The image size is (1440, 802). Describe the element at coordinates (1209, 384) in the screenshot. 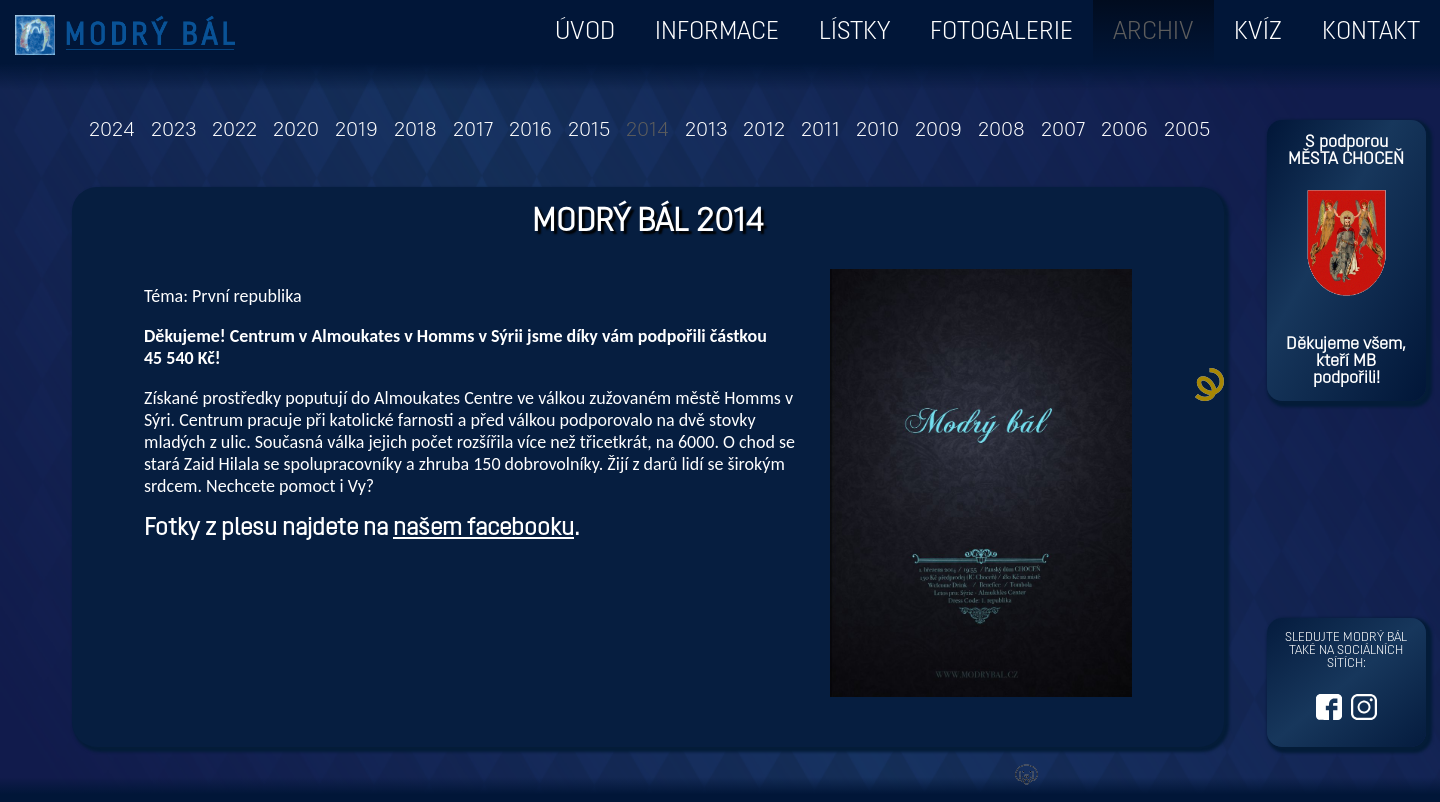

I see `spring creators platform logo` at that location.